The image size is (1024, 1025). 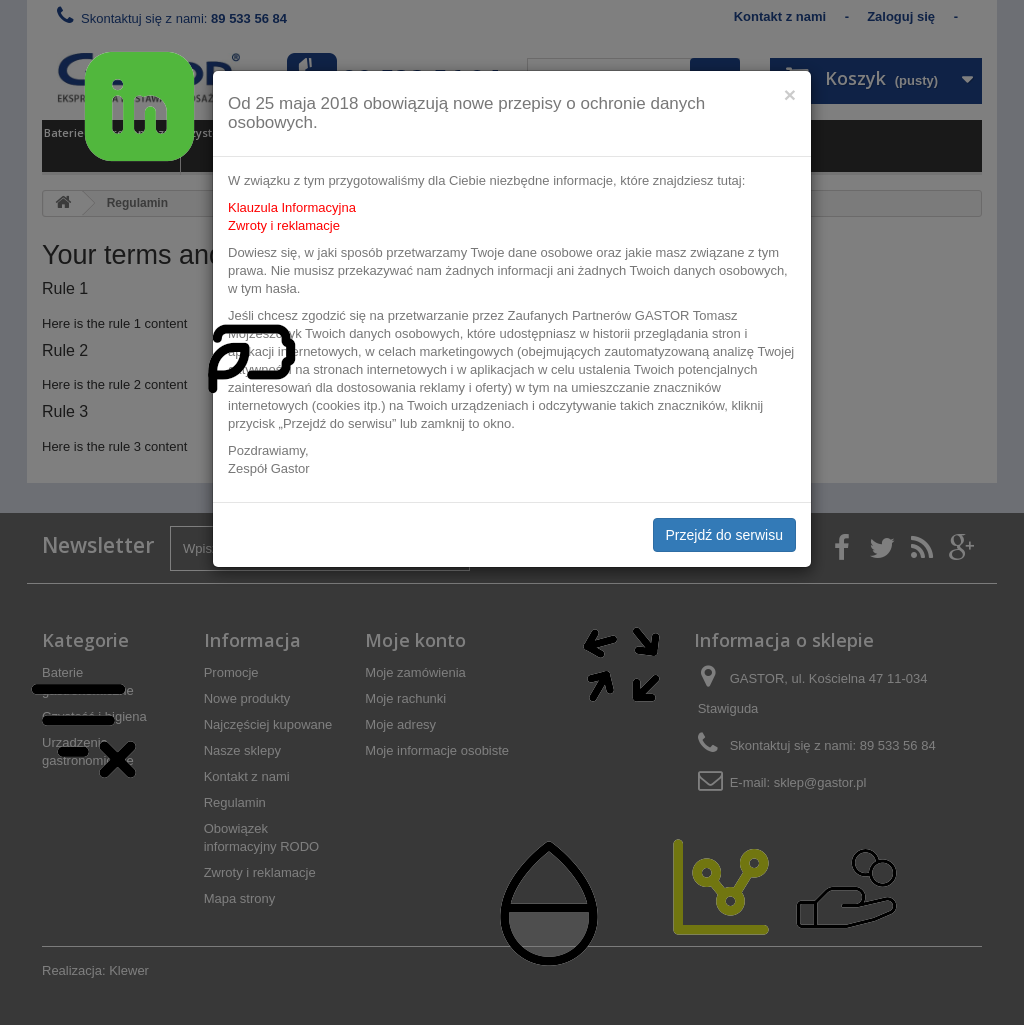 I want to click on clear all active filters, so click(x=78, y=720).